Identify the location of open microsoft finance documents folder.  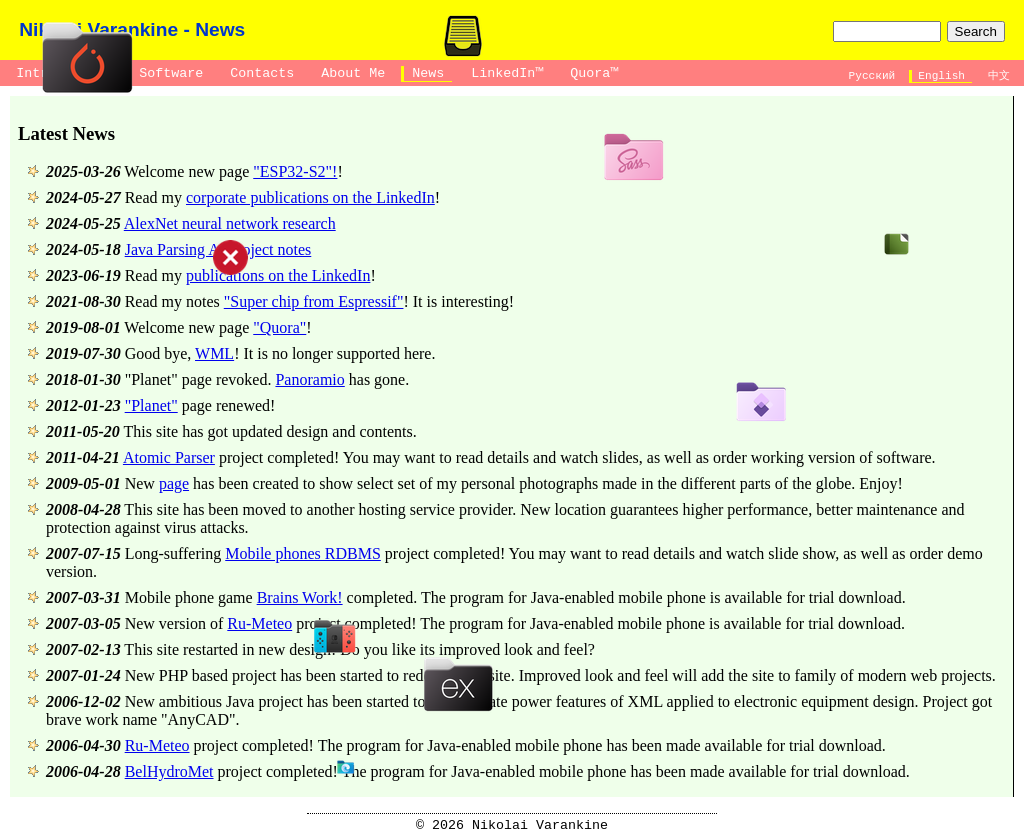
(761, 403).